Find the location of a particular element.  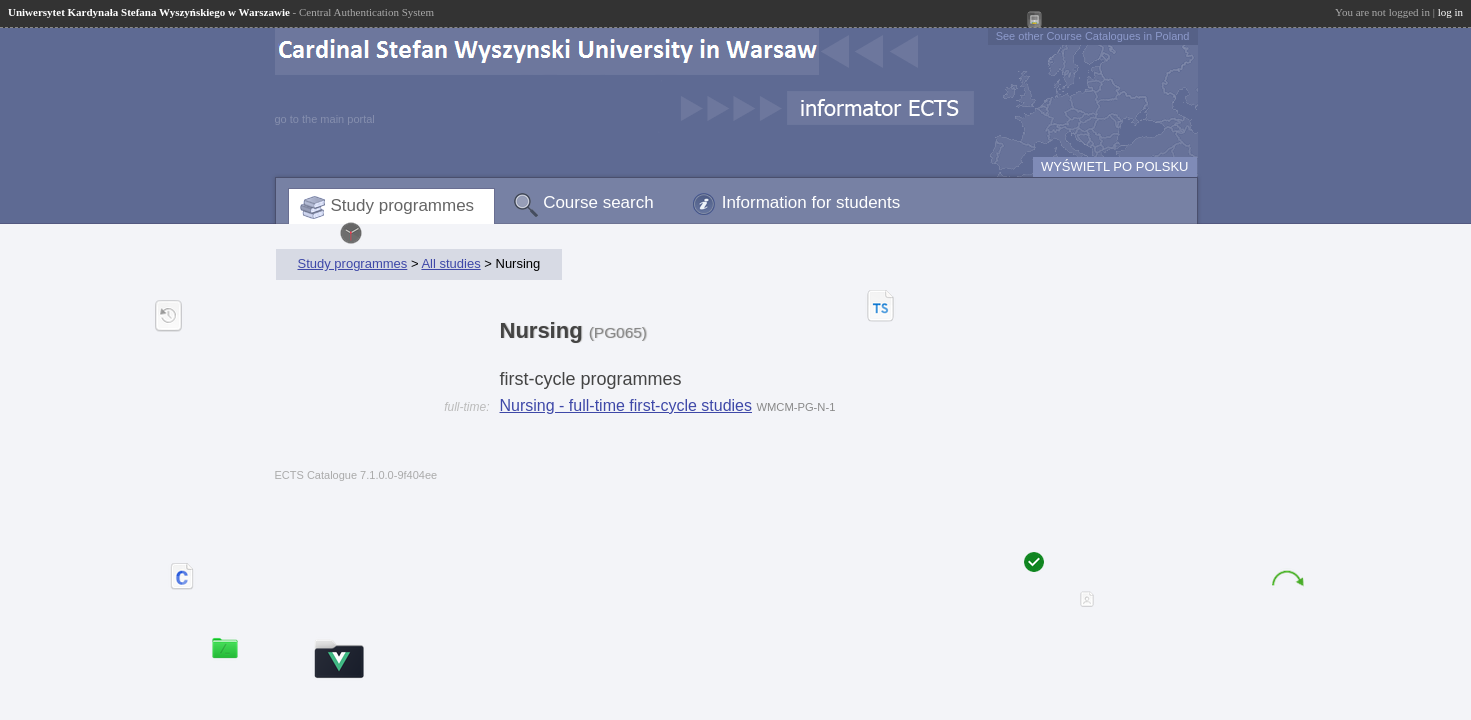

access the root directory folder is located at coordinates (225, 648).